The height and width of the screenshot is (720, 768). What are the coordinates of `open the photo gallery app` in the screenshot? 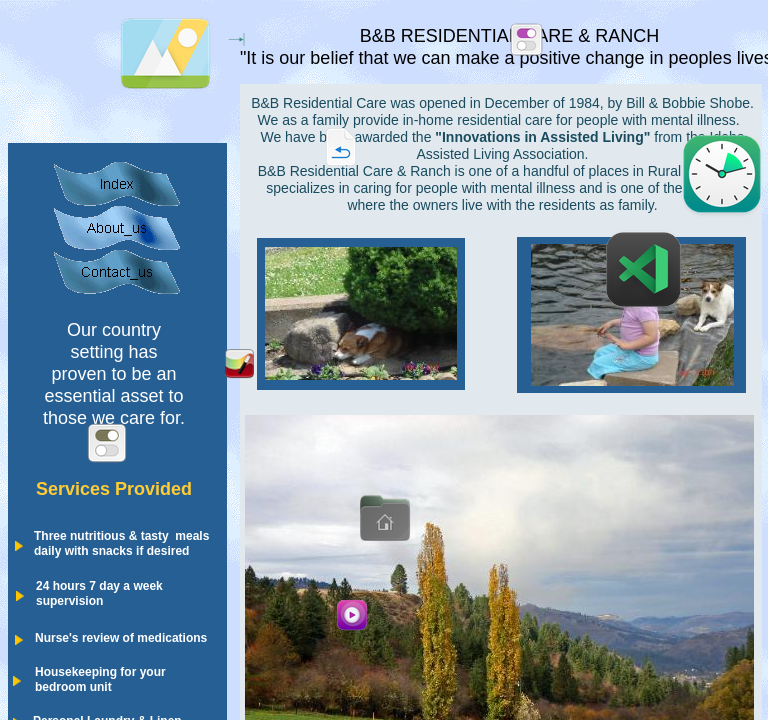 It's located at (165, 53).